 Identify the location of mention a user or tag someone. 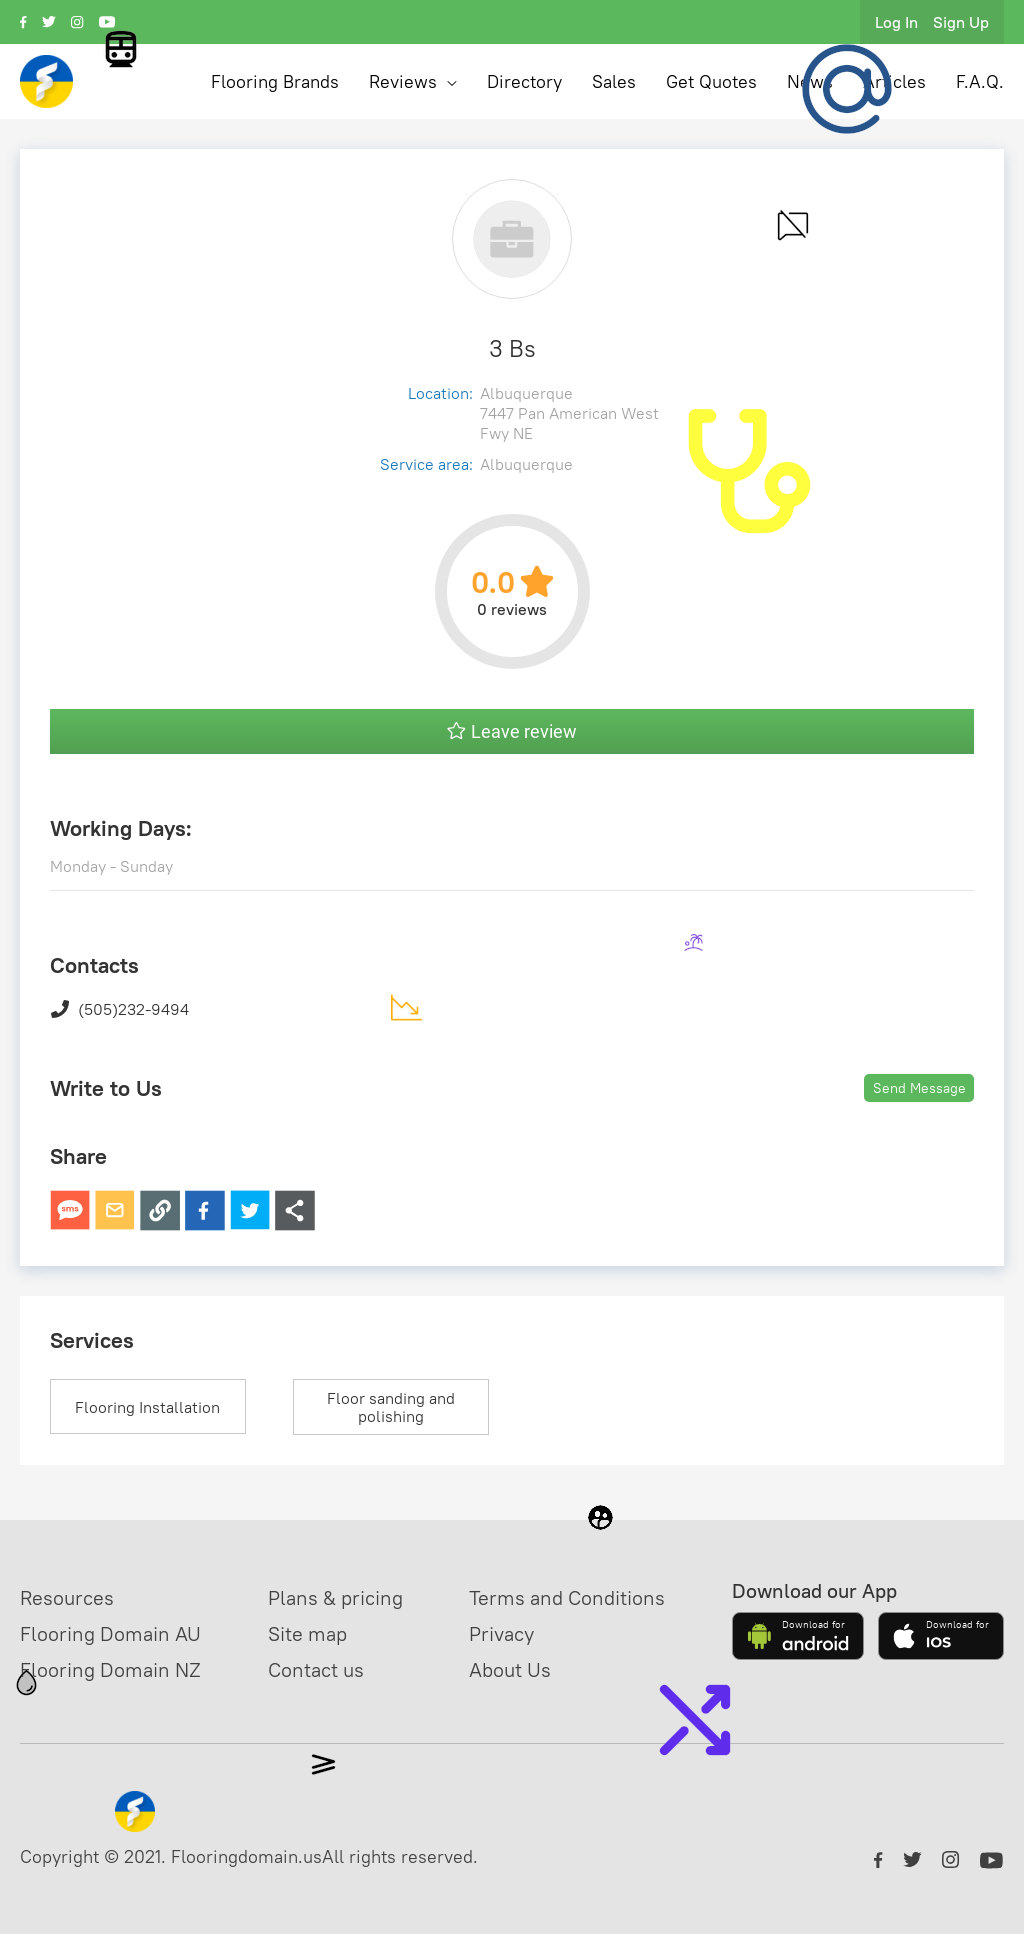
(847, 89).